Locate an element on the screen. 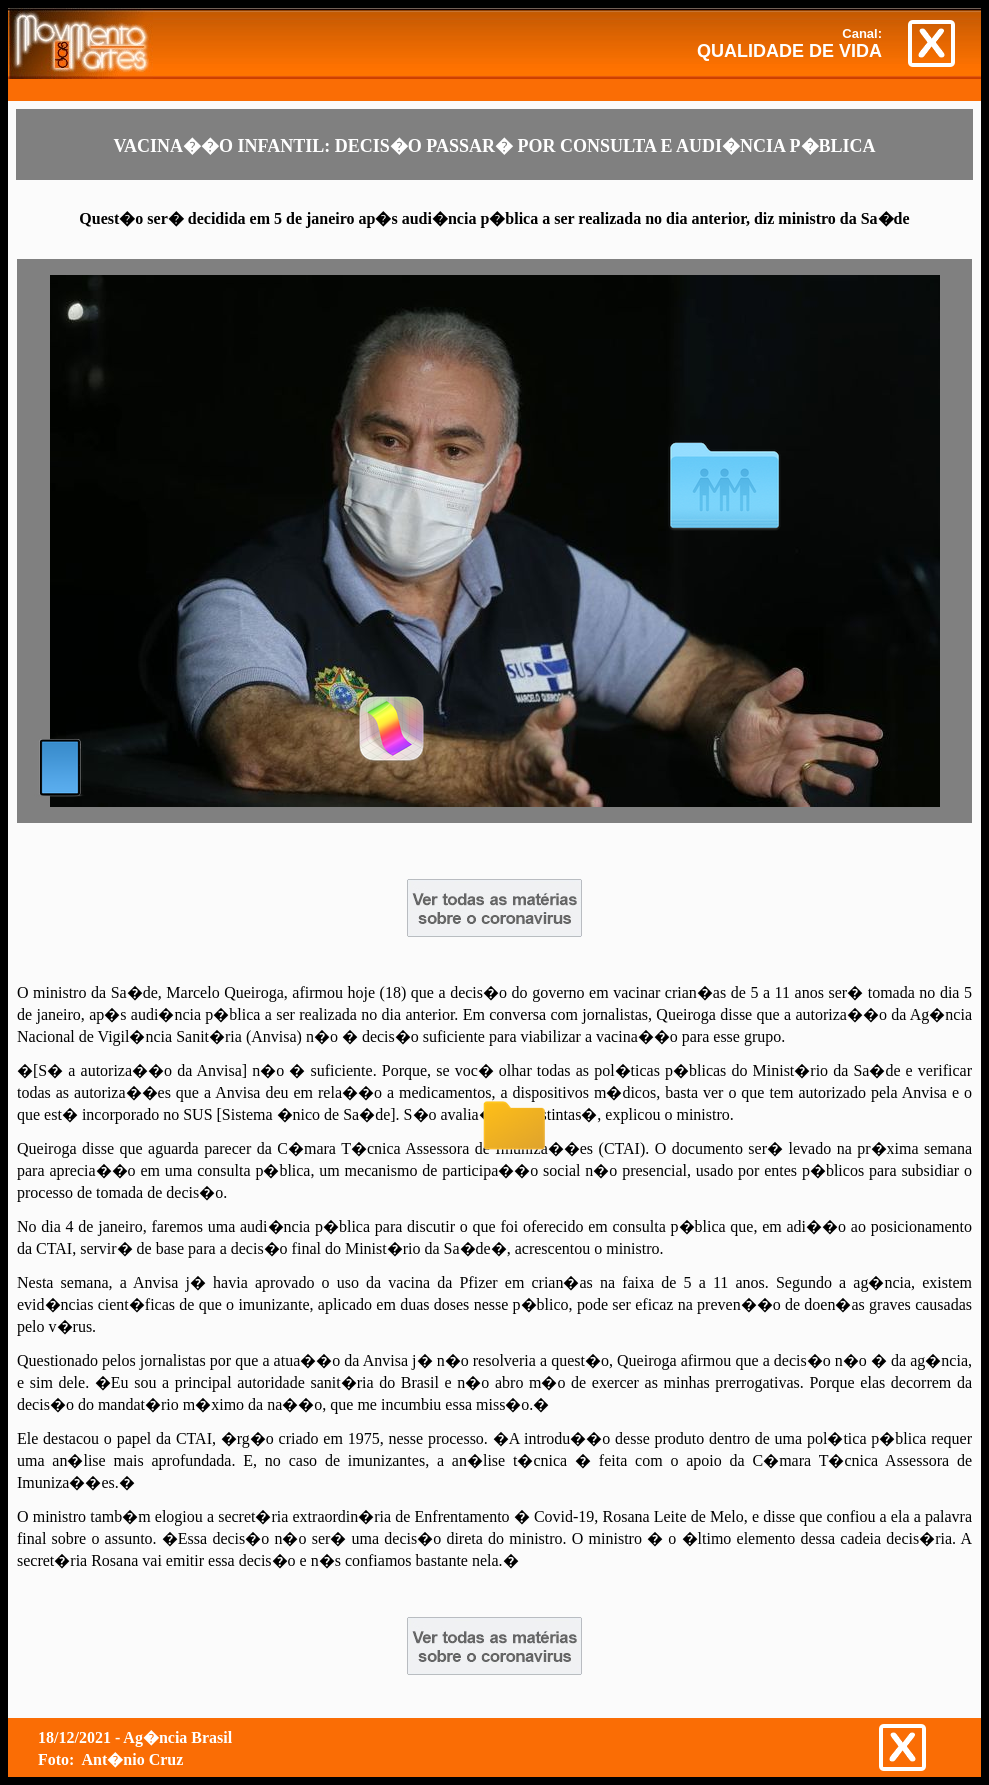  open grapher to plot mathematical equations is located at coordinates (391, 728).